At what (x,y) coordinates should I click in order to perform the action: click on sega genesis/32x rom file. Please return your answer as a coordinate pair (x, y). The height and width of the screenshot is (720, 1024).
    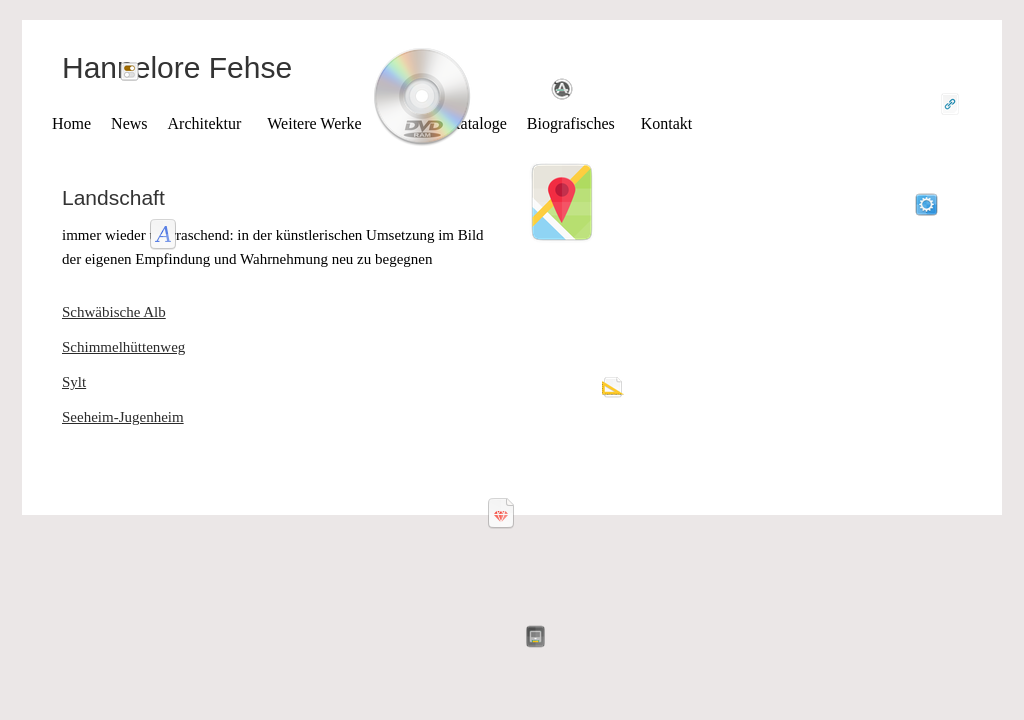
    Looking at the image, I should click on (535, 636).